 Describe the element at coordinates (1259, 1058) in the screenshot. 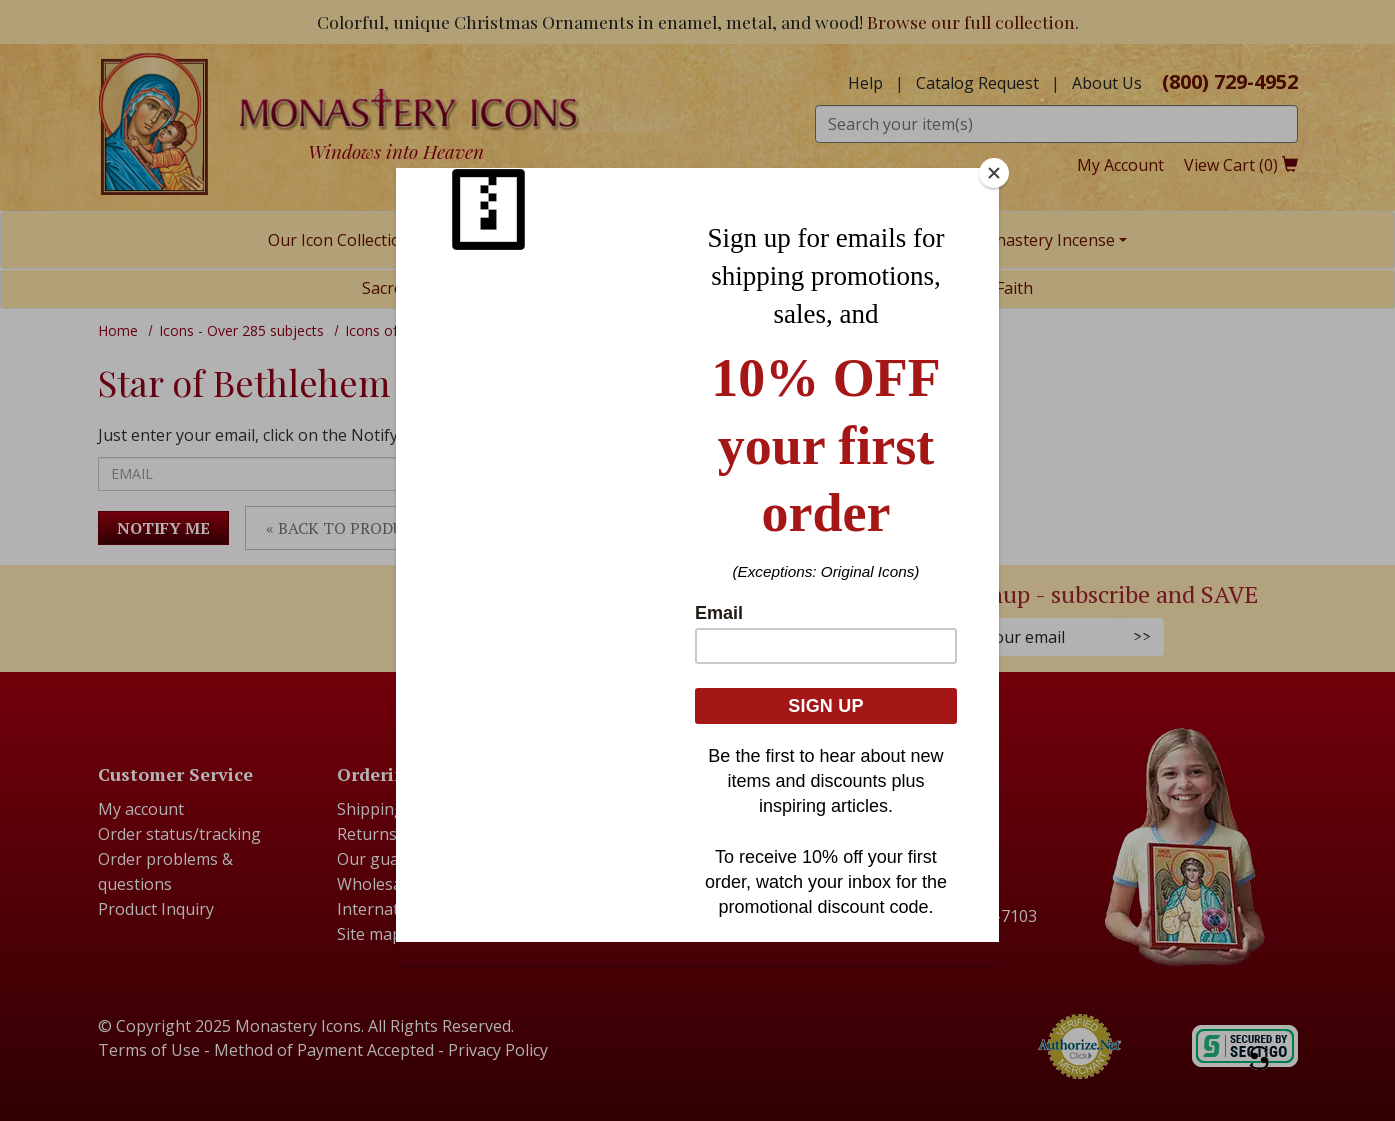

I see `open the Scribd app` at that location.